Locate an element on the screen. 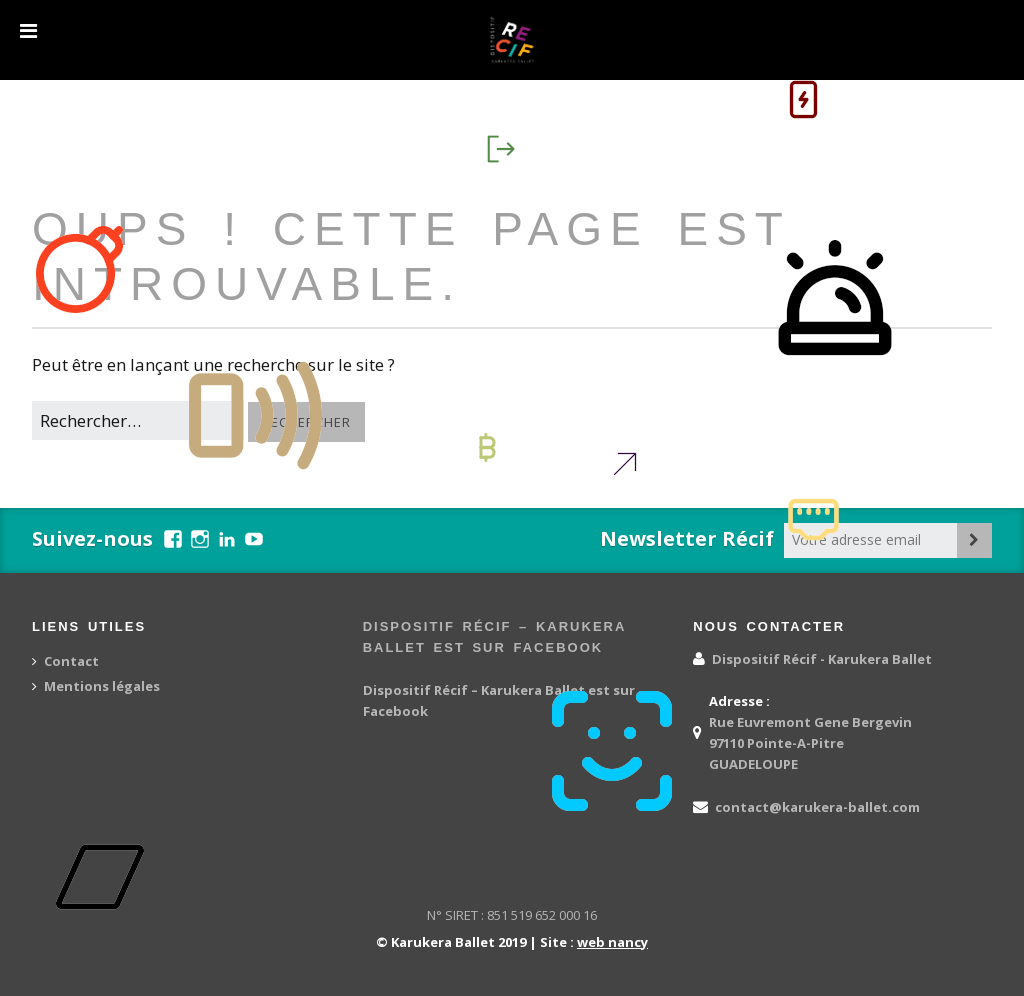  scan your face to unlock is located at coordinates (612, 751).